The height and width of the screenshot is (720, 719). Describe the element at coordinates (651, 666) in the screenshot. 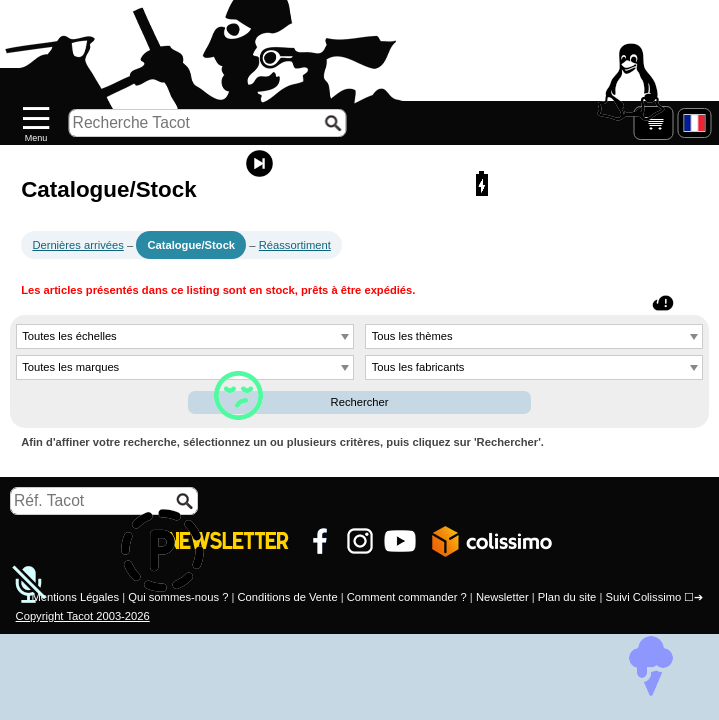

I see `browse desserts or sweet treats` at that location.